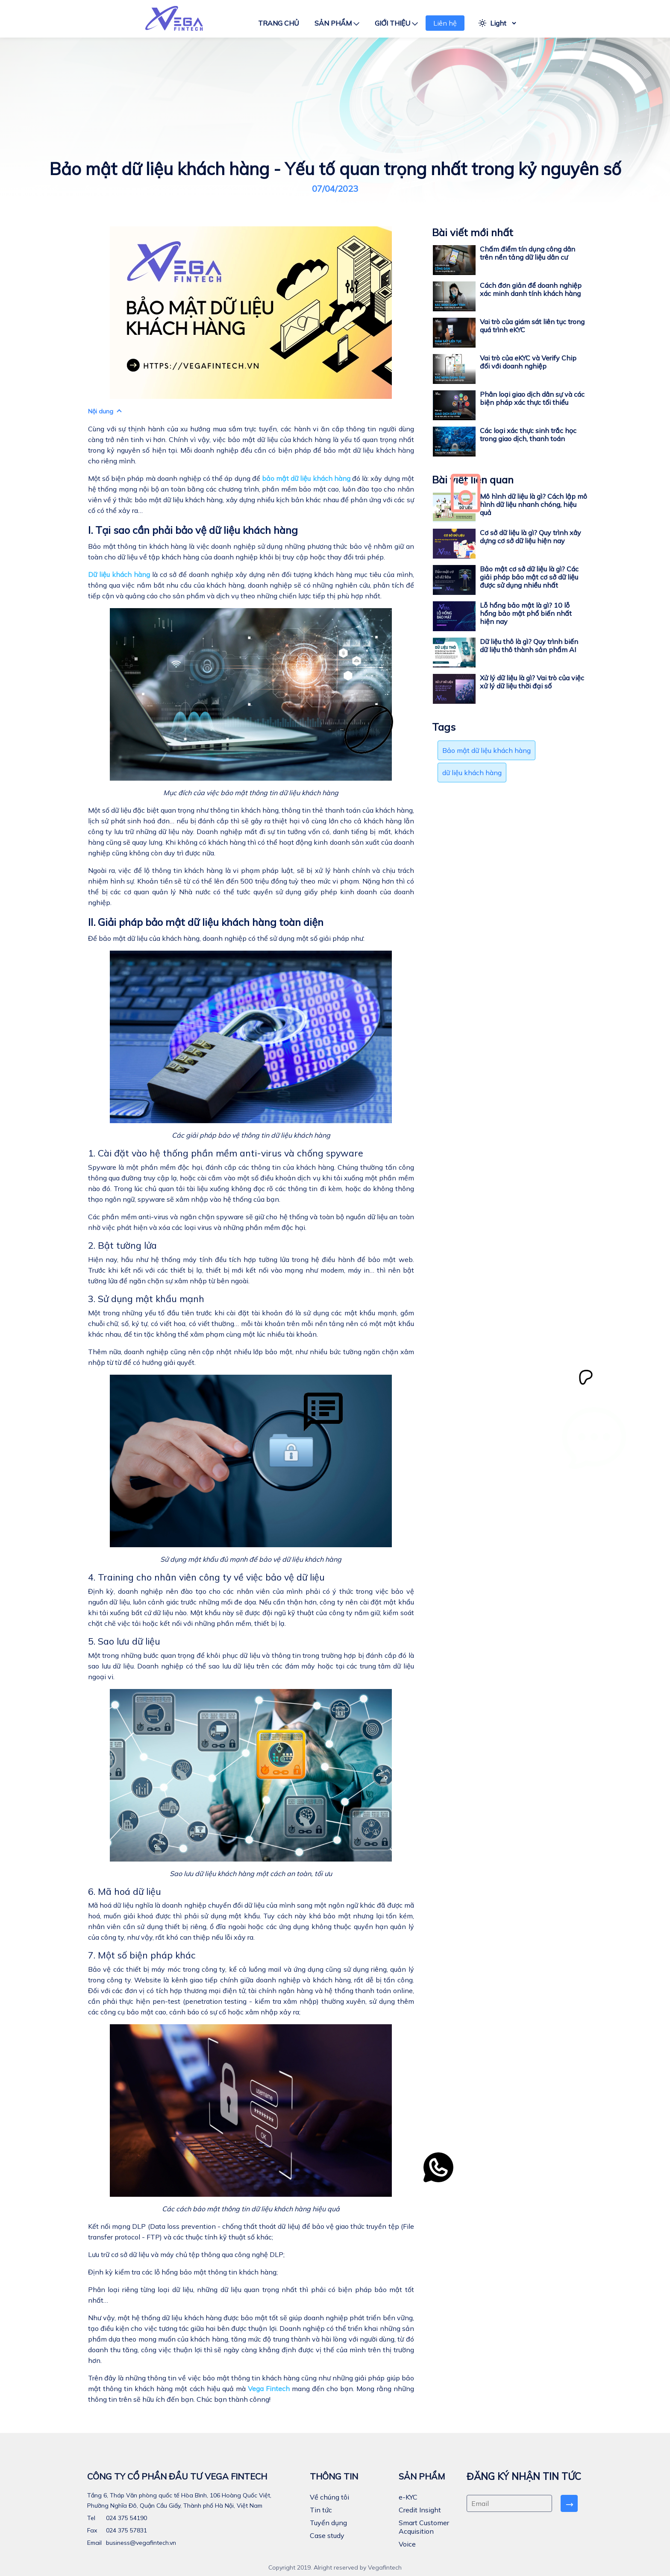 The image size is (670, 2576). What do you see at coordinates (586, 1377) in the screenshot?
I see `visit patreon page` at bounding box center [586, 1377].